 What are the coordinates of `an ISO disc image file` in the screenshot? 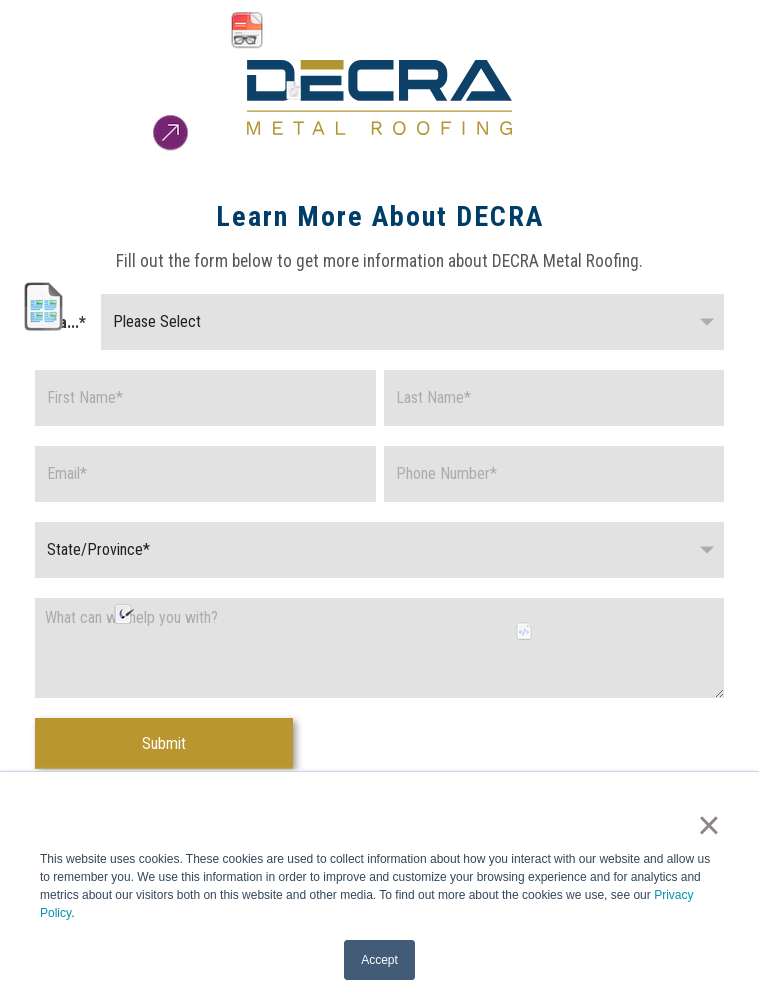 It's located at (293, 90).